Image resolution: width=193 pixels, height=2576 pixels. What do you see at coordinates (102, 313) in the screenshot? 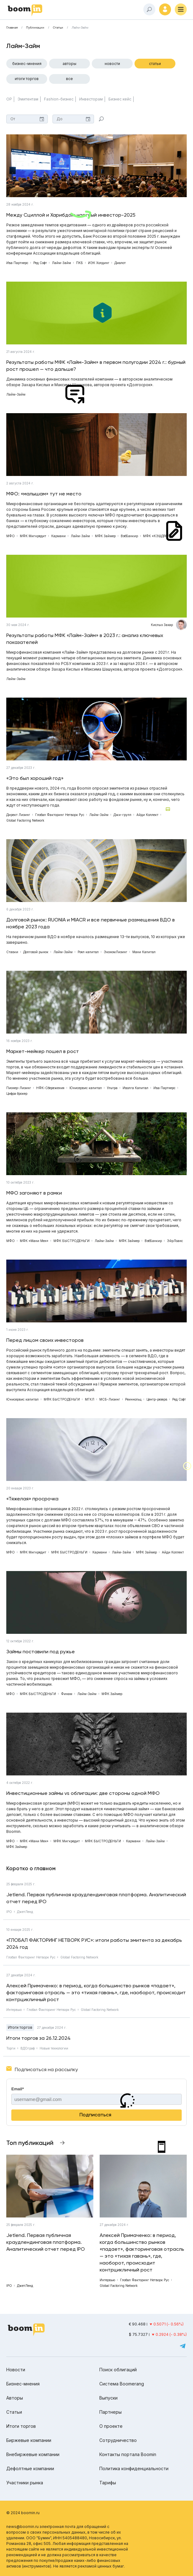
I see `view more information about this item` at bounding box center [102, 313].